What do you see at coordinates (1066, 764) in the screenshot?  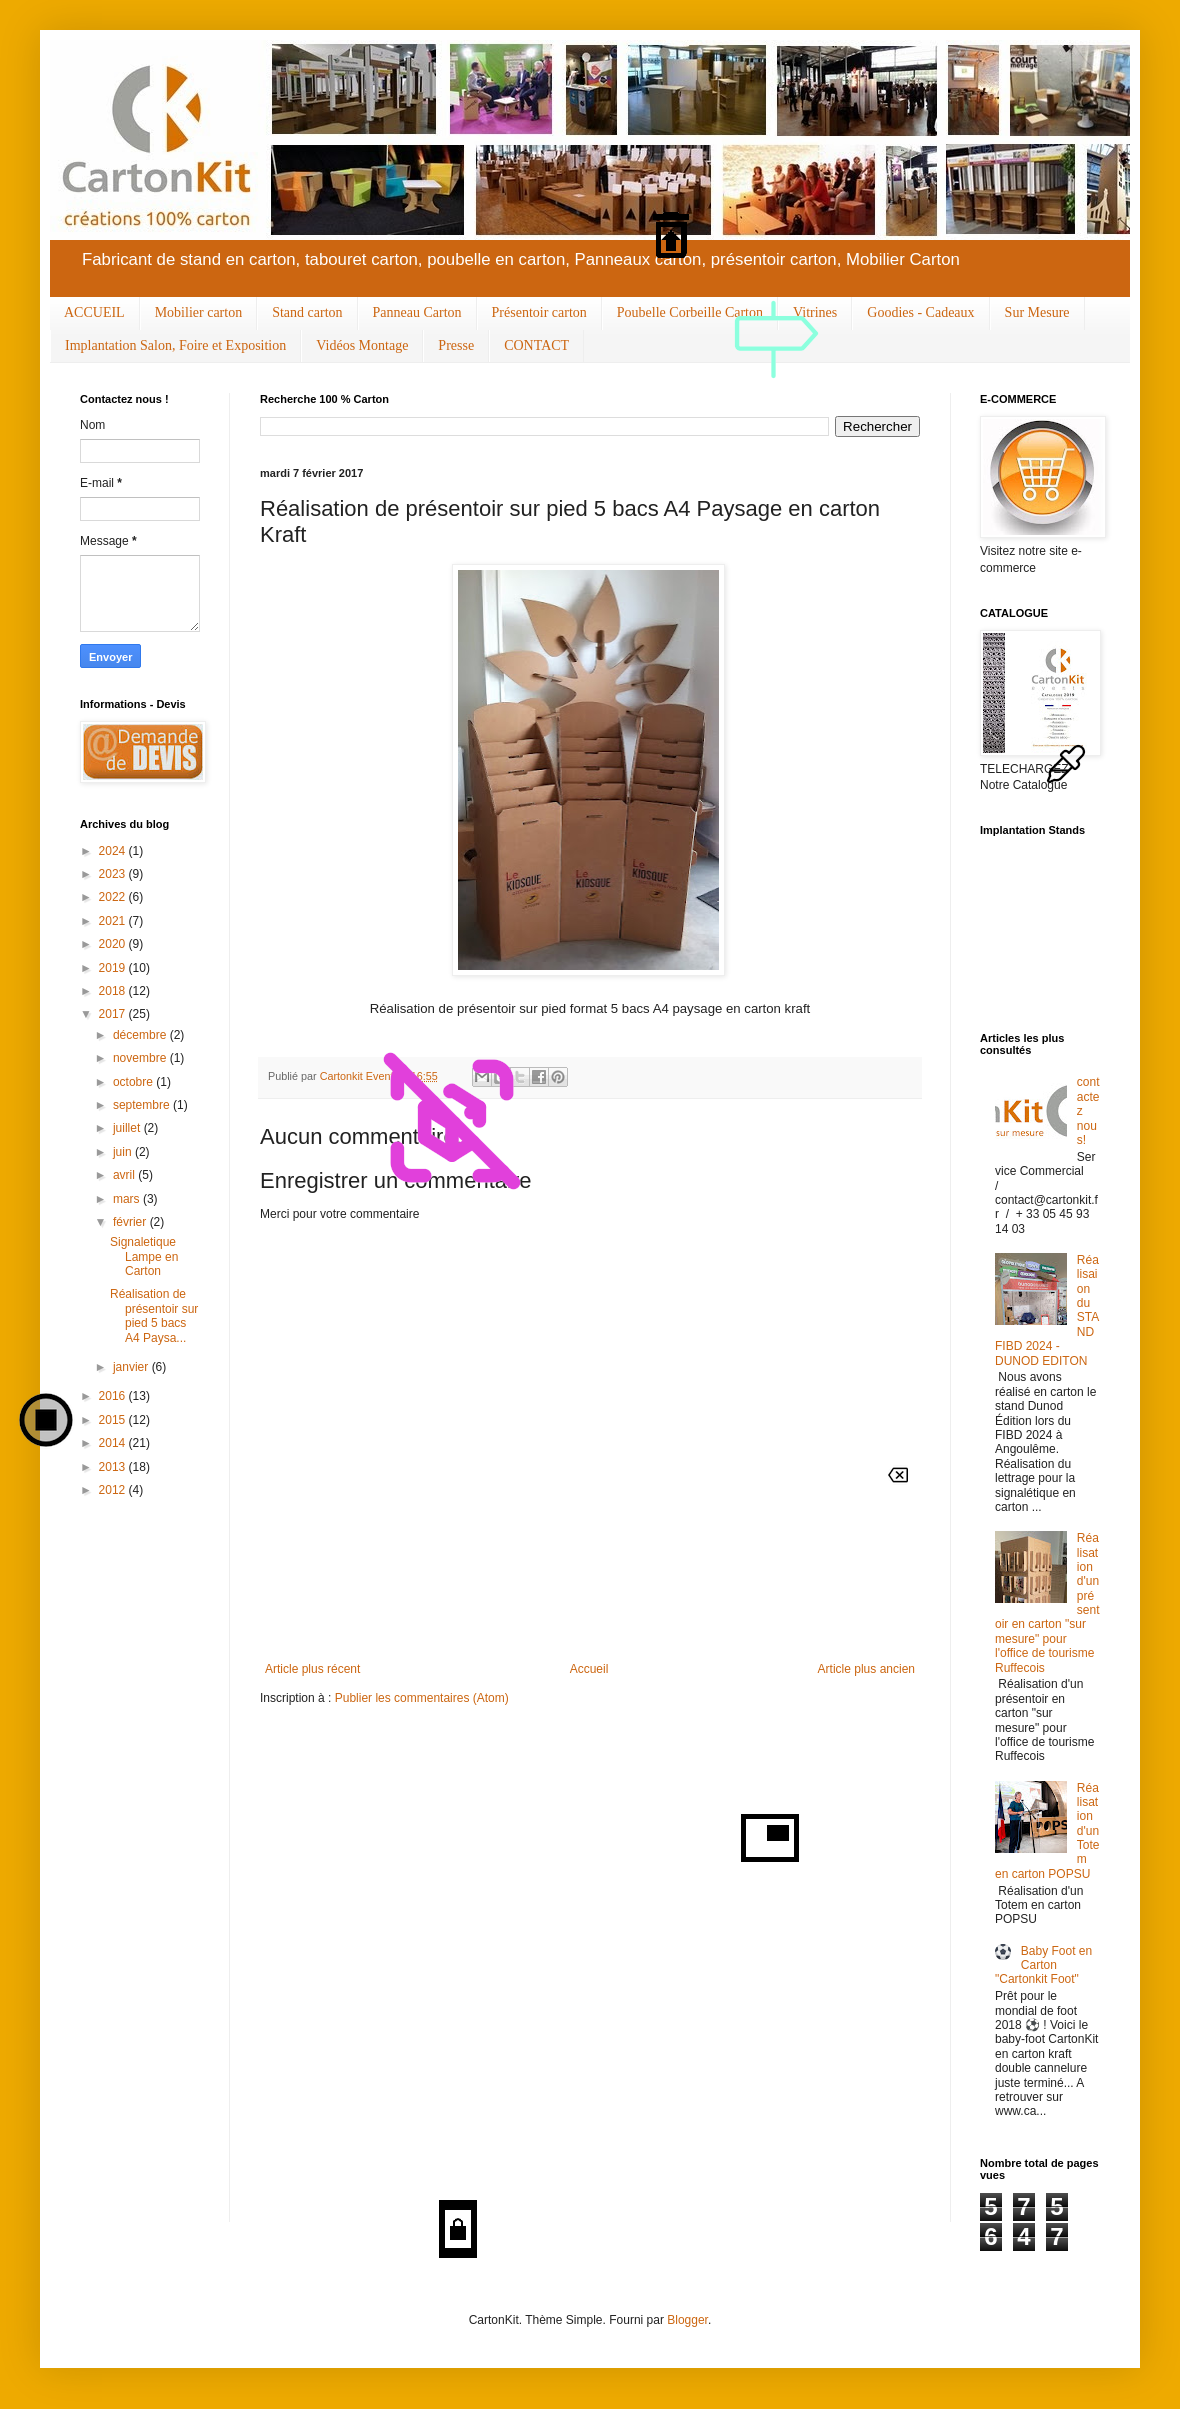 I see `pick a color from the screen` at bounding box center [1066, 764].